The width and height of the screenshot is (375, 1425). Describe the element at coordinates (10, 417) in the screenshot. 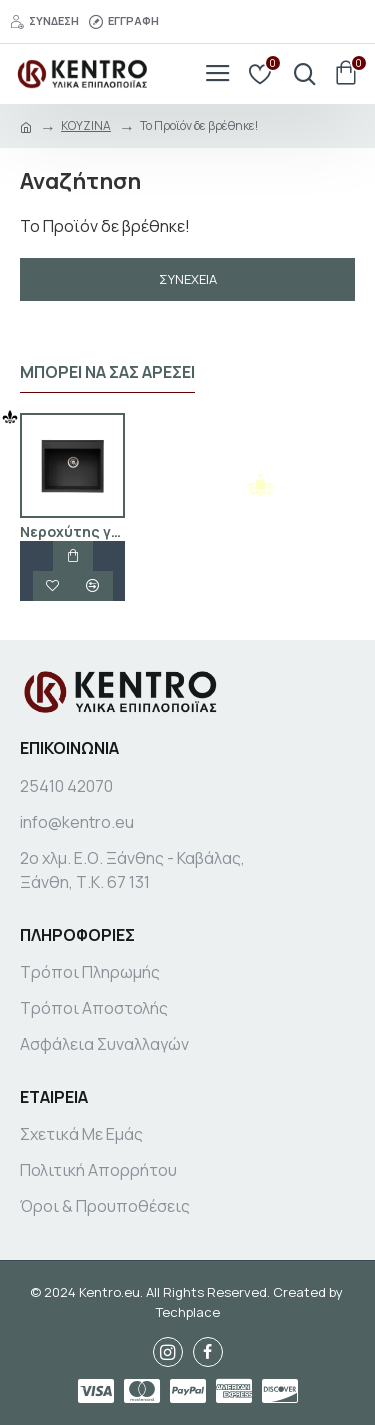

I see `decorative emblem representing French or royal heritage` at that location.